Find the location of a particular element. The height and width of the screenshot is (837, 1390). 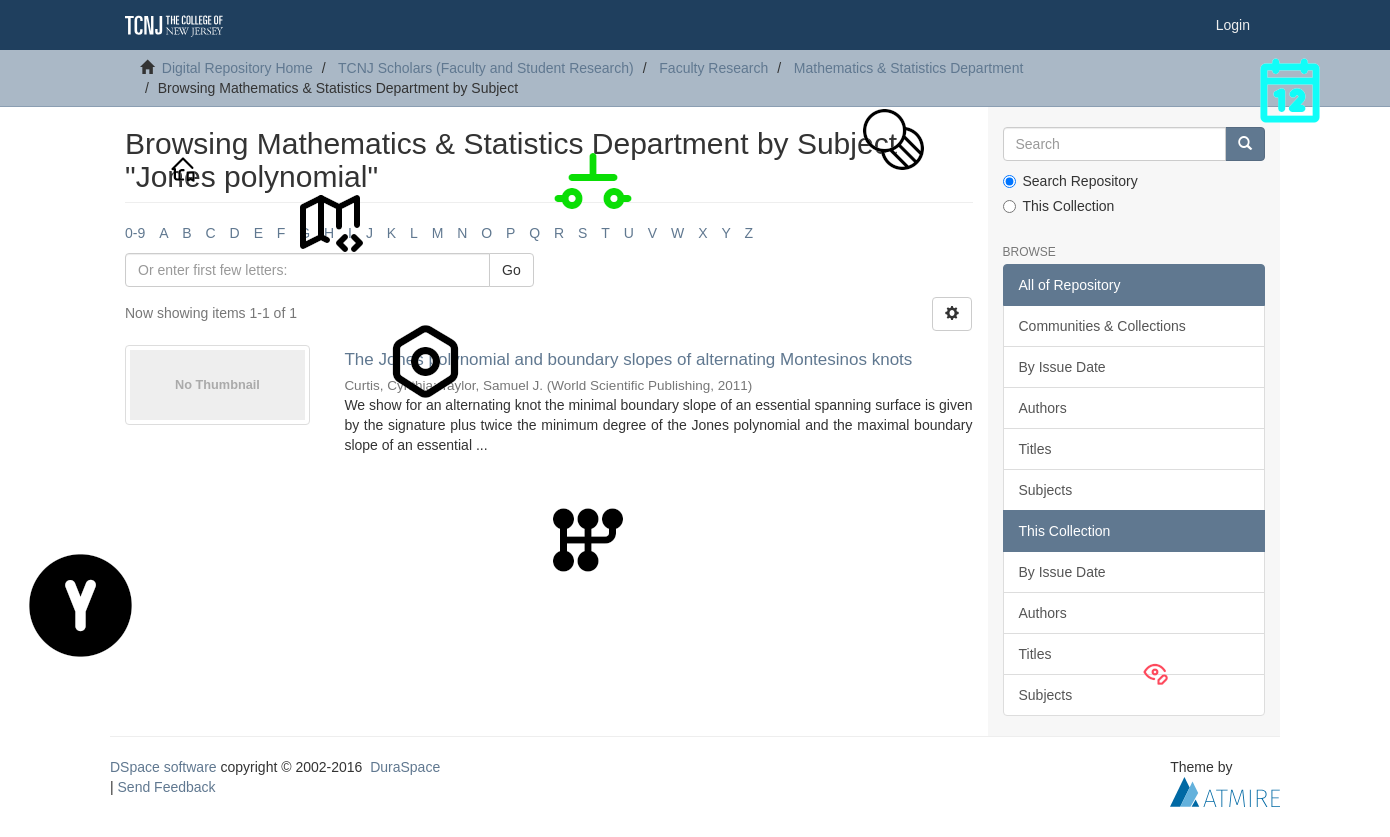

subtract or remove a shape from selection is located at coordinates (893, 139).